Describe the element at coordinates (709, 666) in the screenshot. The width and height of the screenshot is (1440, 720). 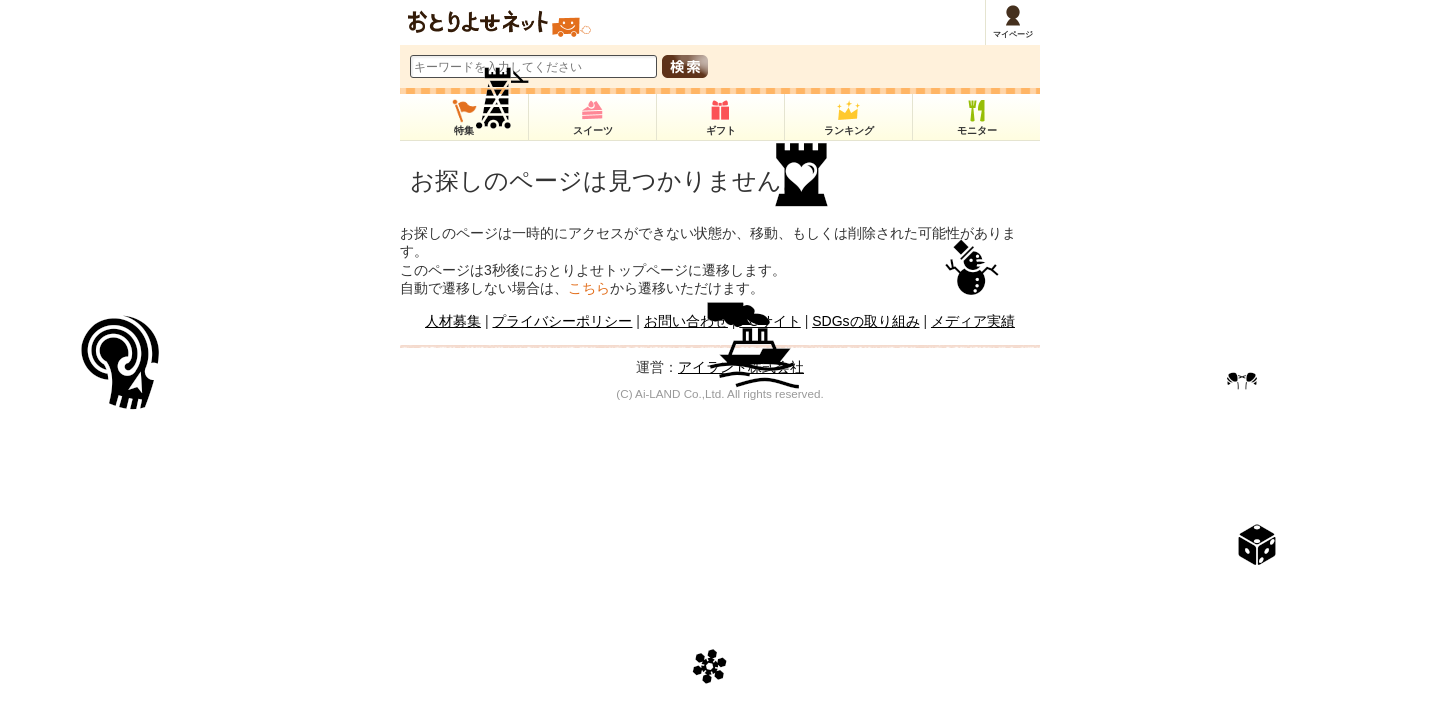
I see `activate cooling or air conditioning mode` at that location.